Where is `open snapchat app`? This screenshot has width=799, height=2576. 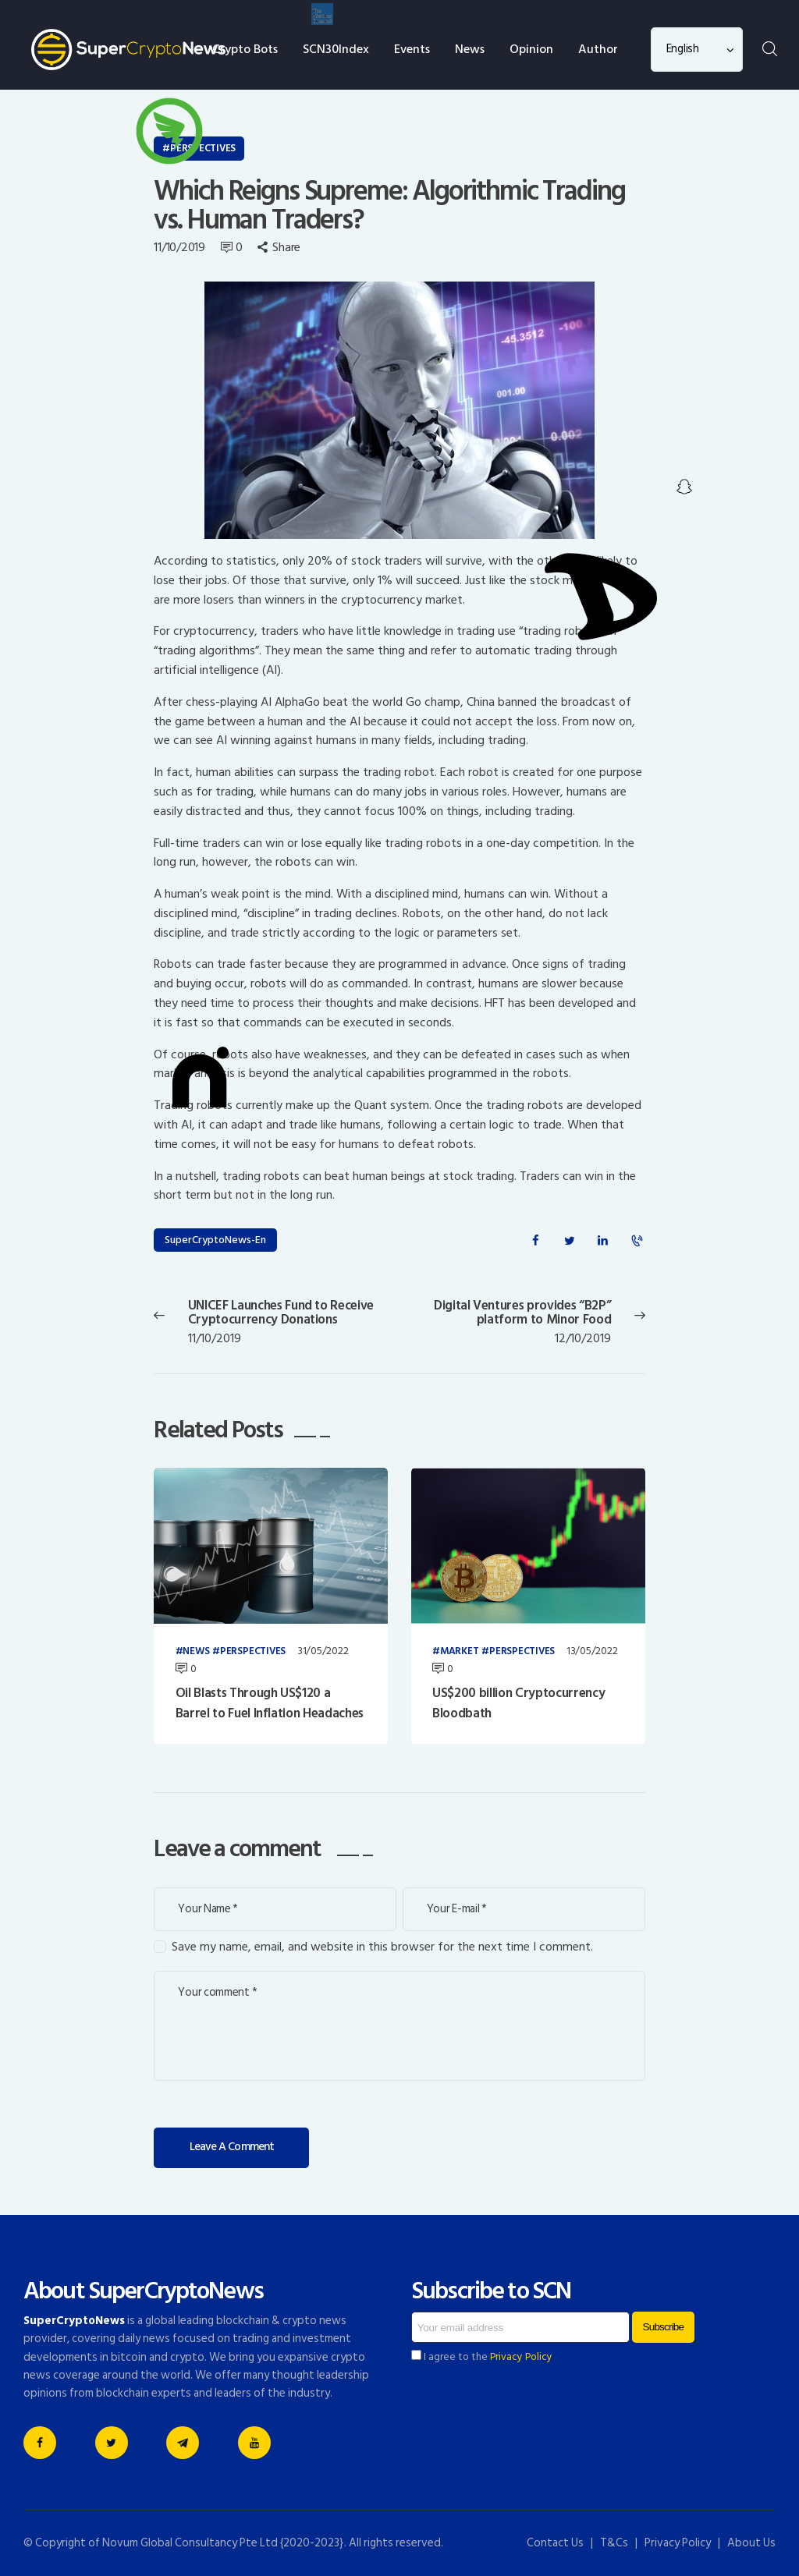
open snapchat app is located at coordinates (684, 487).